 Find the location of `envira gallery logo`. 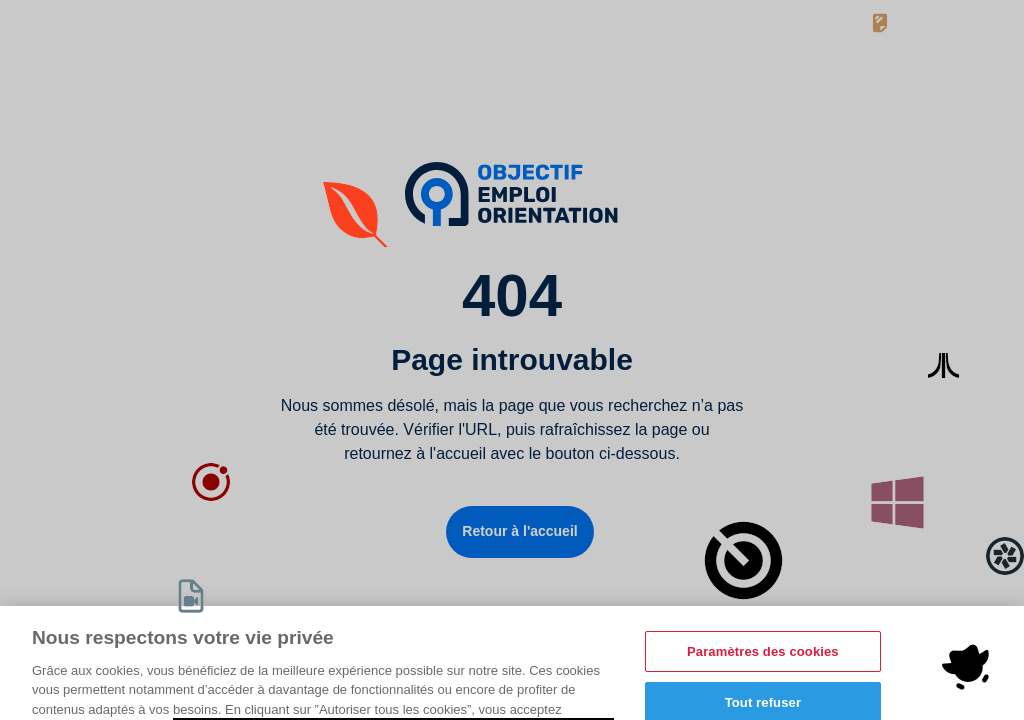

envira gallery logo is located at coordinates (355, 214).